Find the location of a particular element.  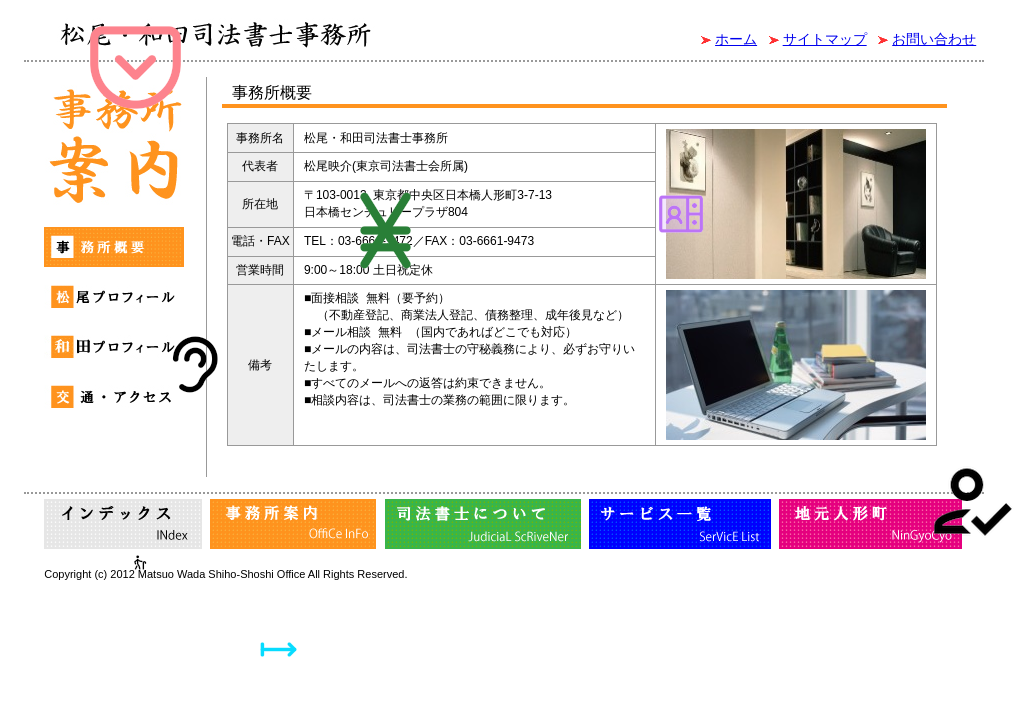

indicates a verified or registered user is located at coordinates (971, 501).